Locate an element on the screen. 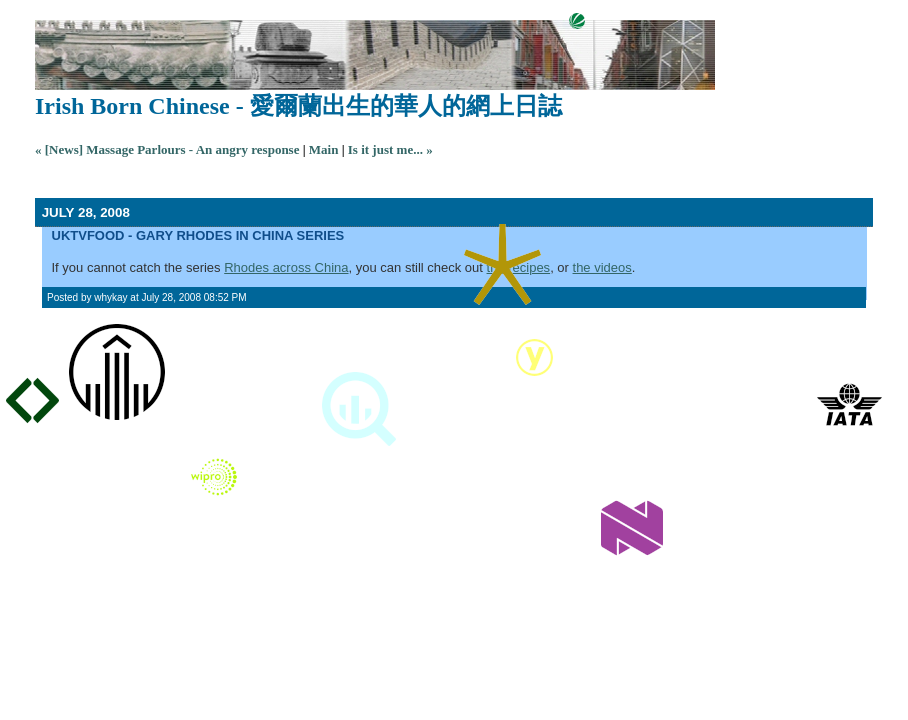 The image size is (908, 720). nordic semiconductor company logo is located at coordinates (632, 528).